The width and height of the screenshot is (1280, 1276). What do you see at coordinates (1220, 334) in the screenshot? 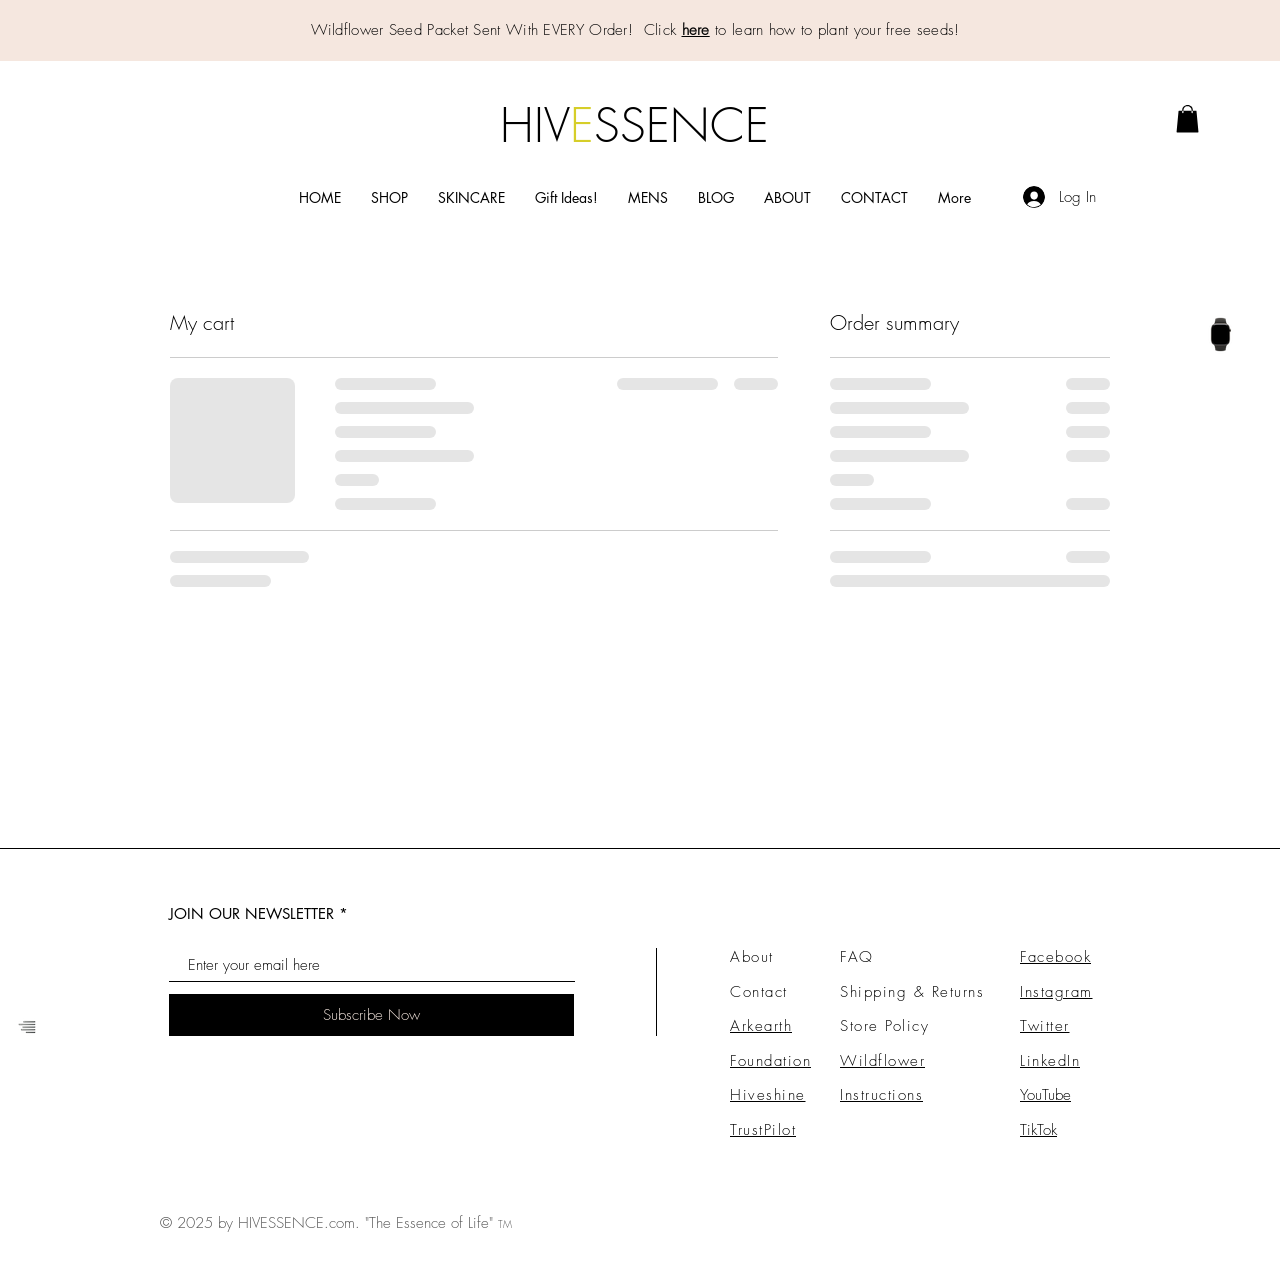
I see `apple watch series 10 device icon` at bounding box center [1220, 334].